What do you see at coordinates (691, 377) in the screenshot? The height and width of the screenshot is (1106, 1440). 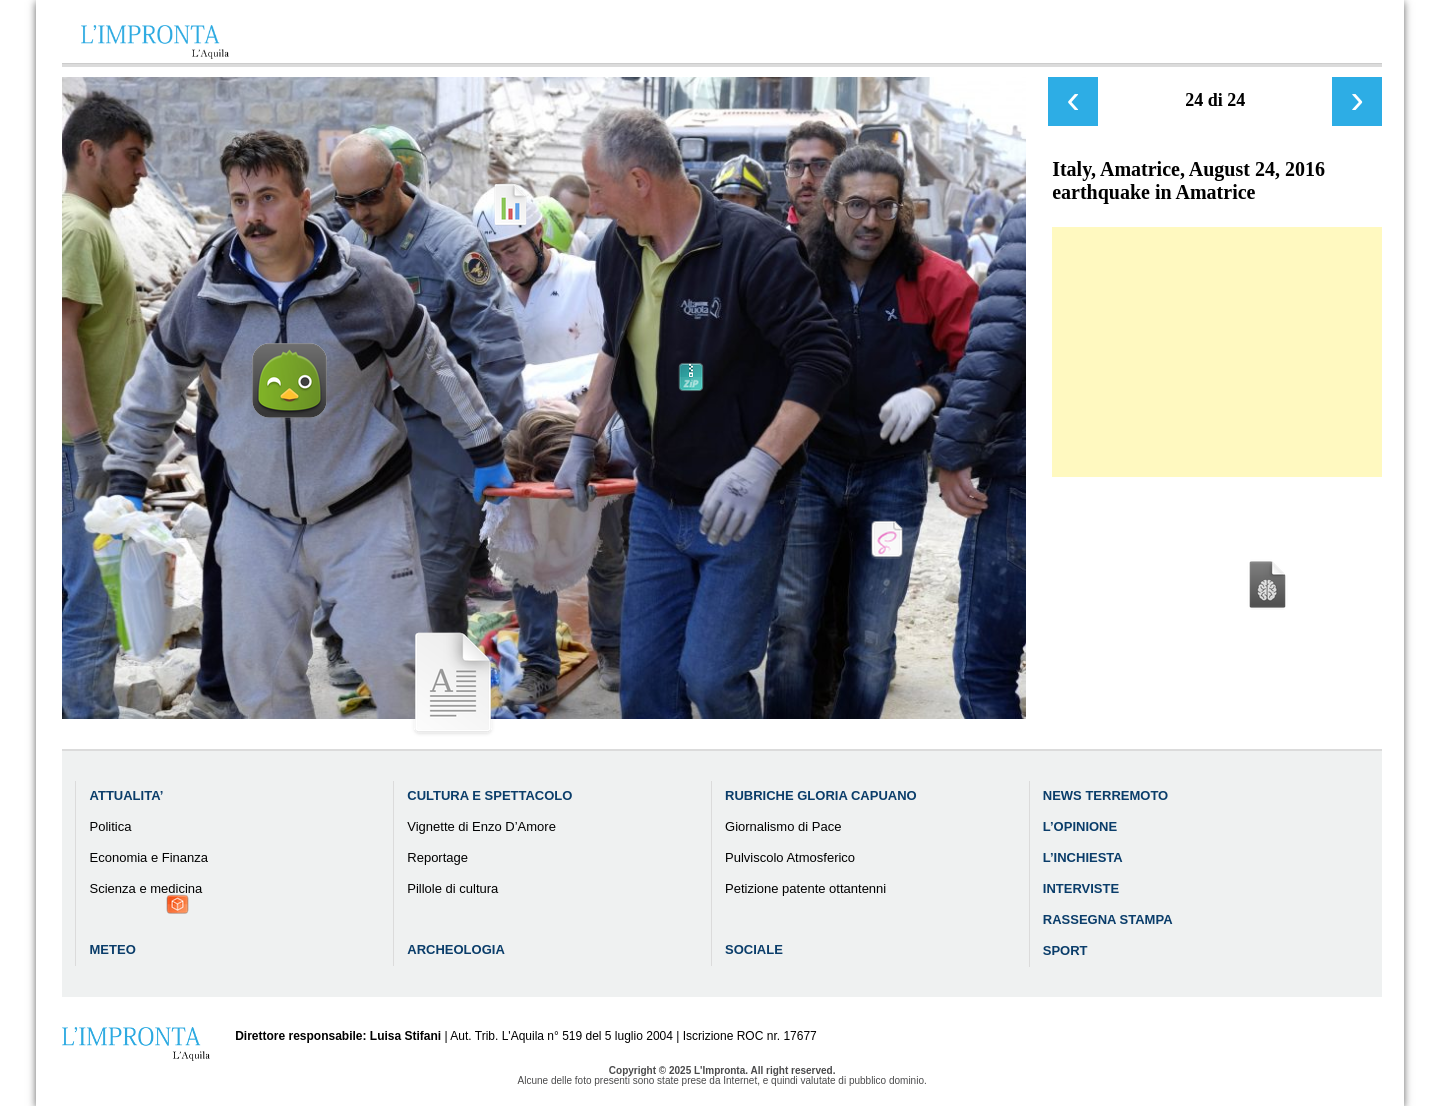 I see `compressed zip archive file` at bounding box center [691, 377].